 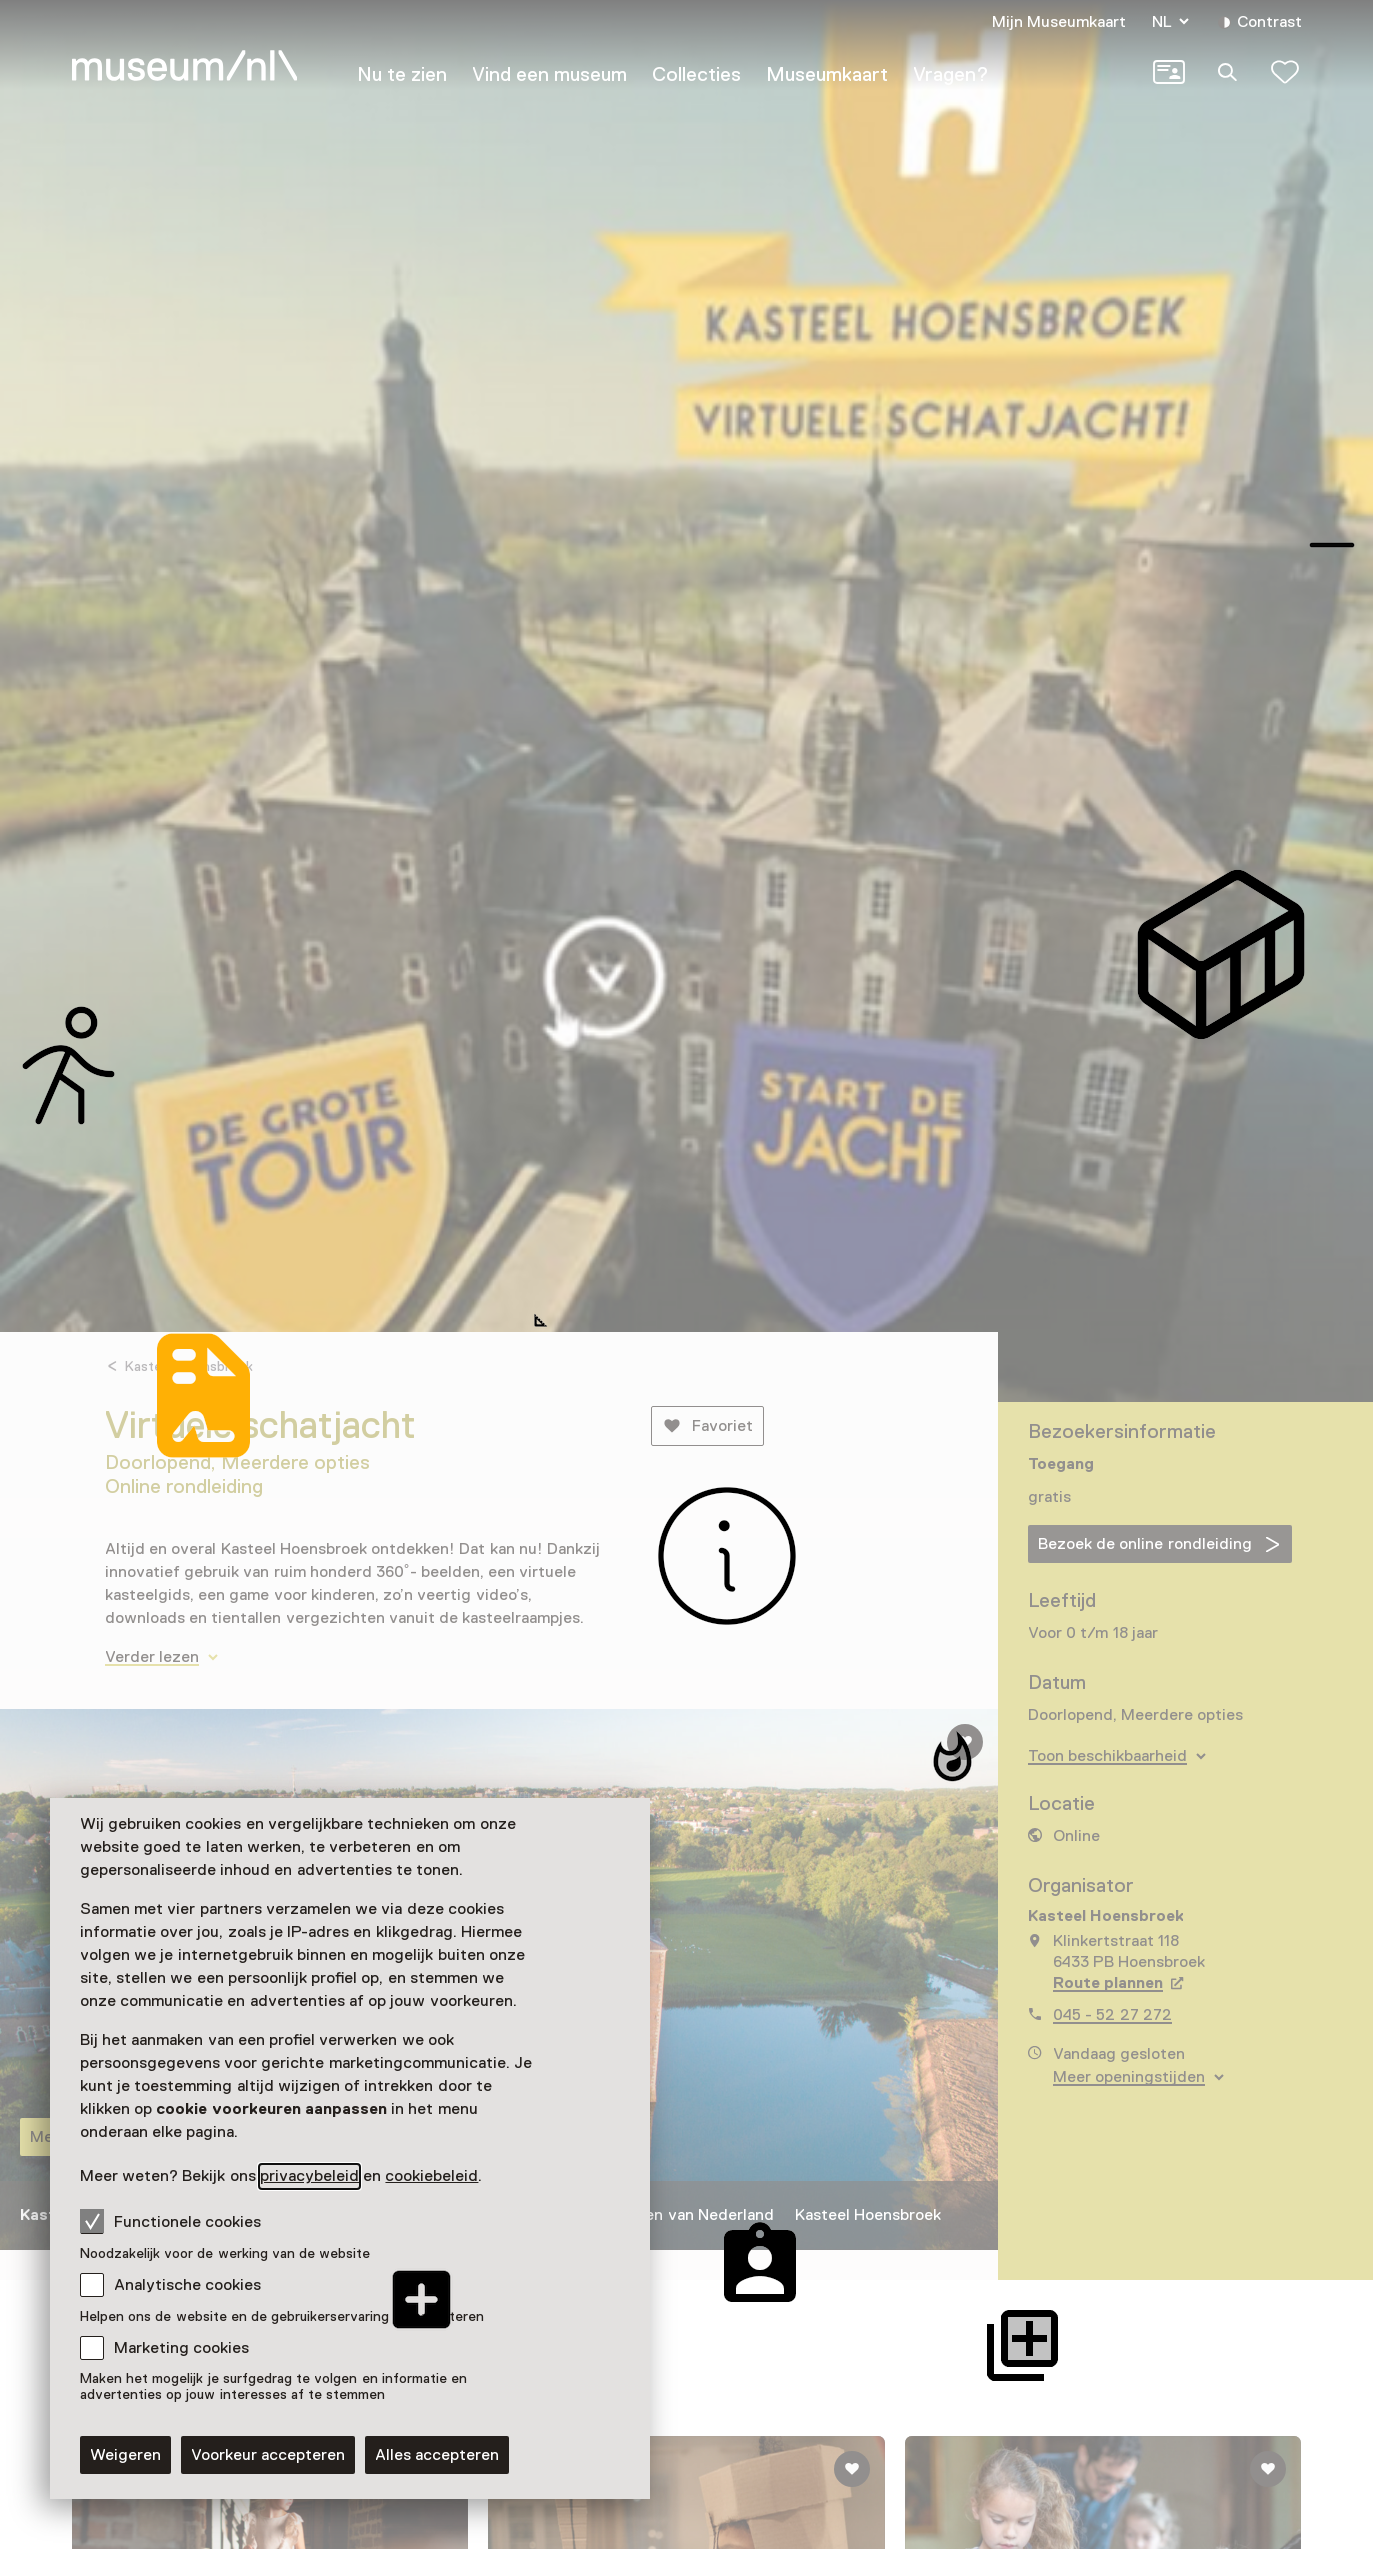 What do you see at coordinates (952, 1757) in the screenshot?
I see `view trending or popular content` at bounding box center [952, 1757].